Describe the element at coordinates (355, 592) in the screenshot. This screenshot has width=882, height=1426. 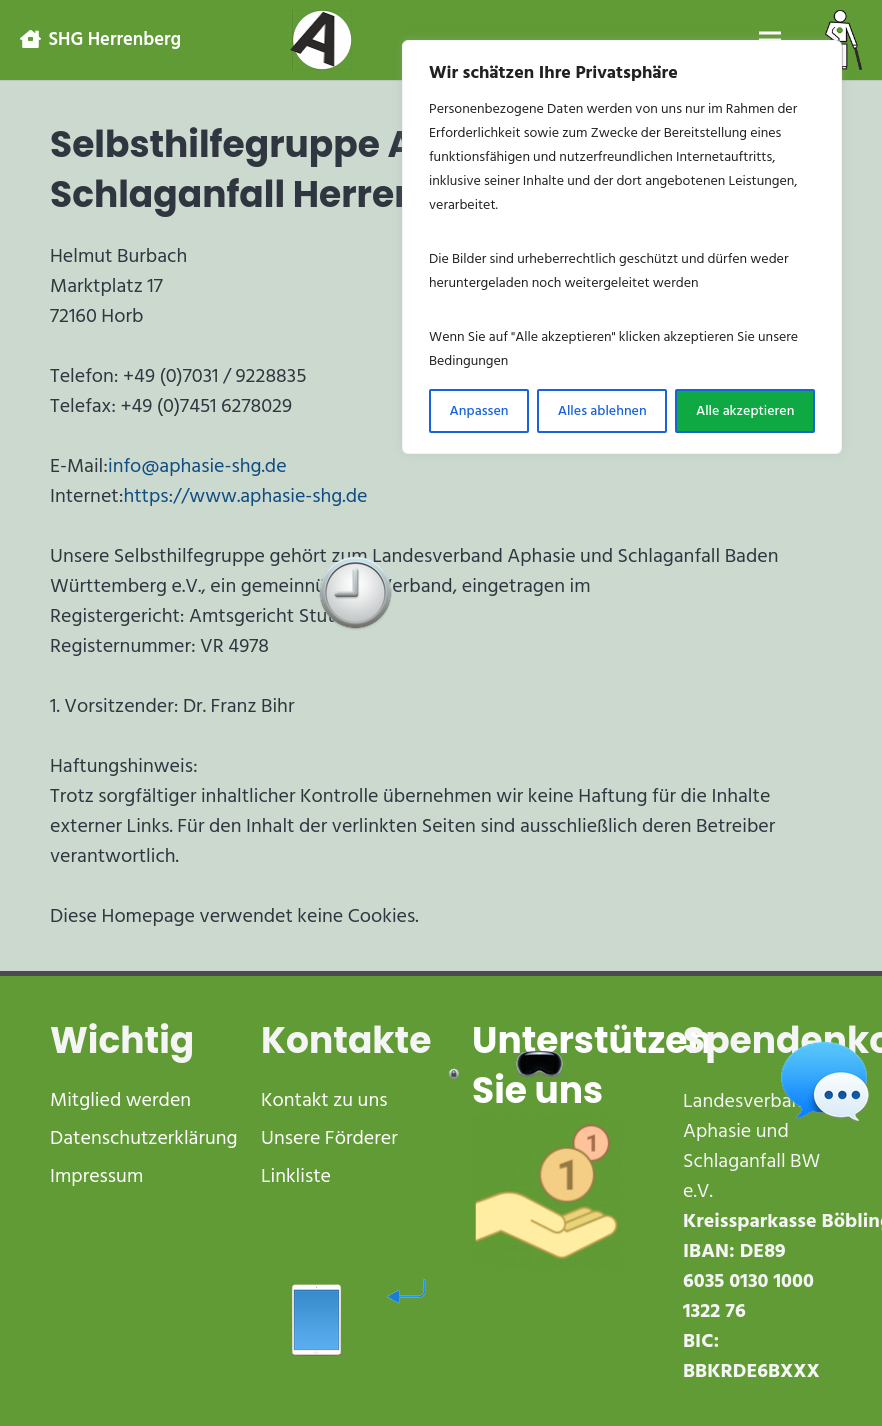
I see `view all recently accessed files` at that location.